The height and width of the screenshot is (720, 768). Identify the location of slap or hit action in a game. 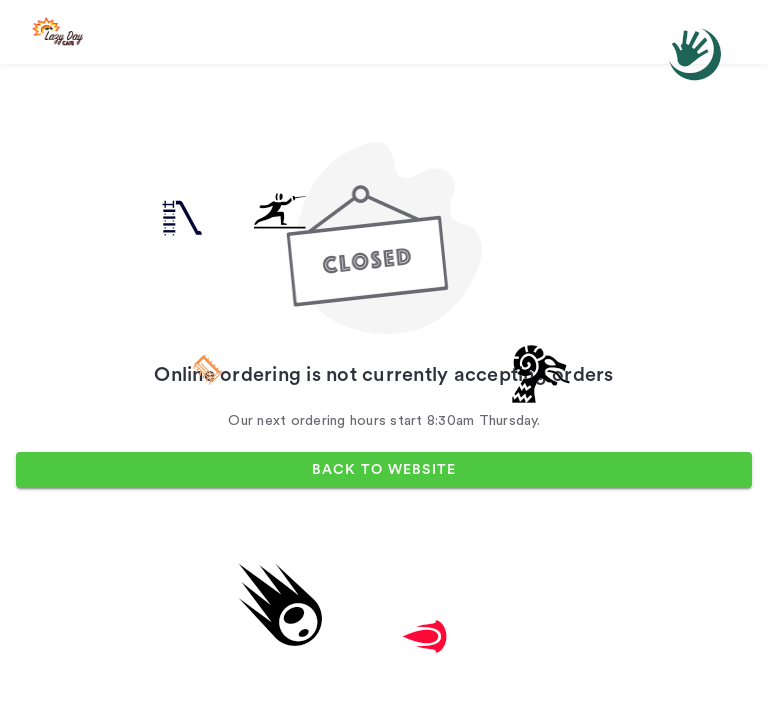
(694, 53).